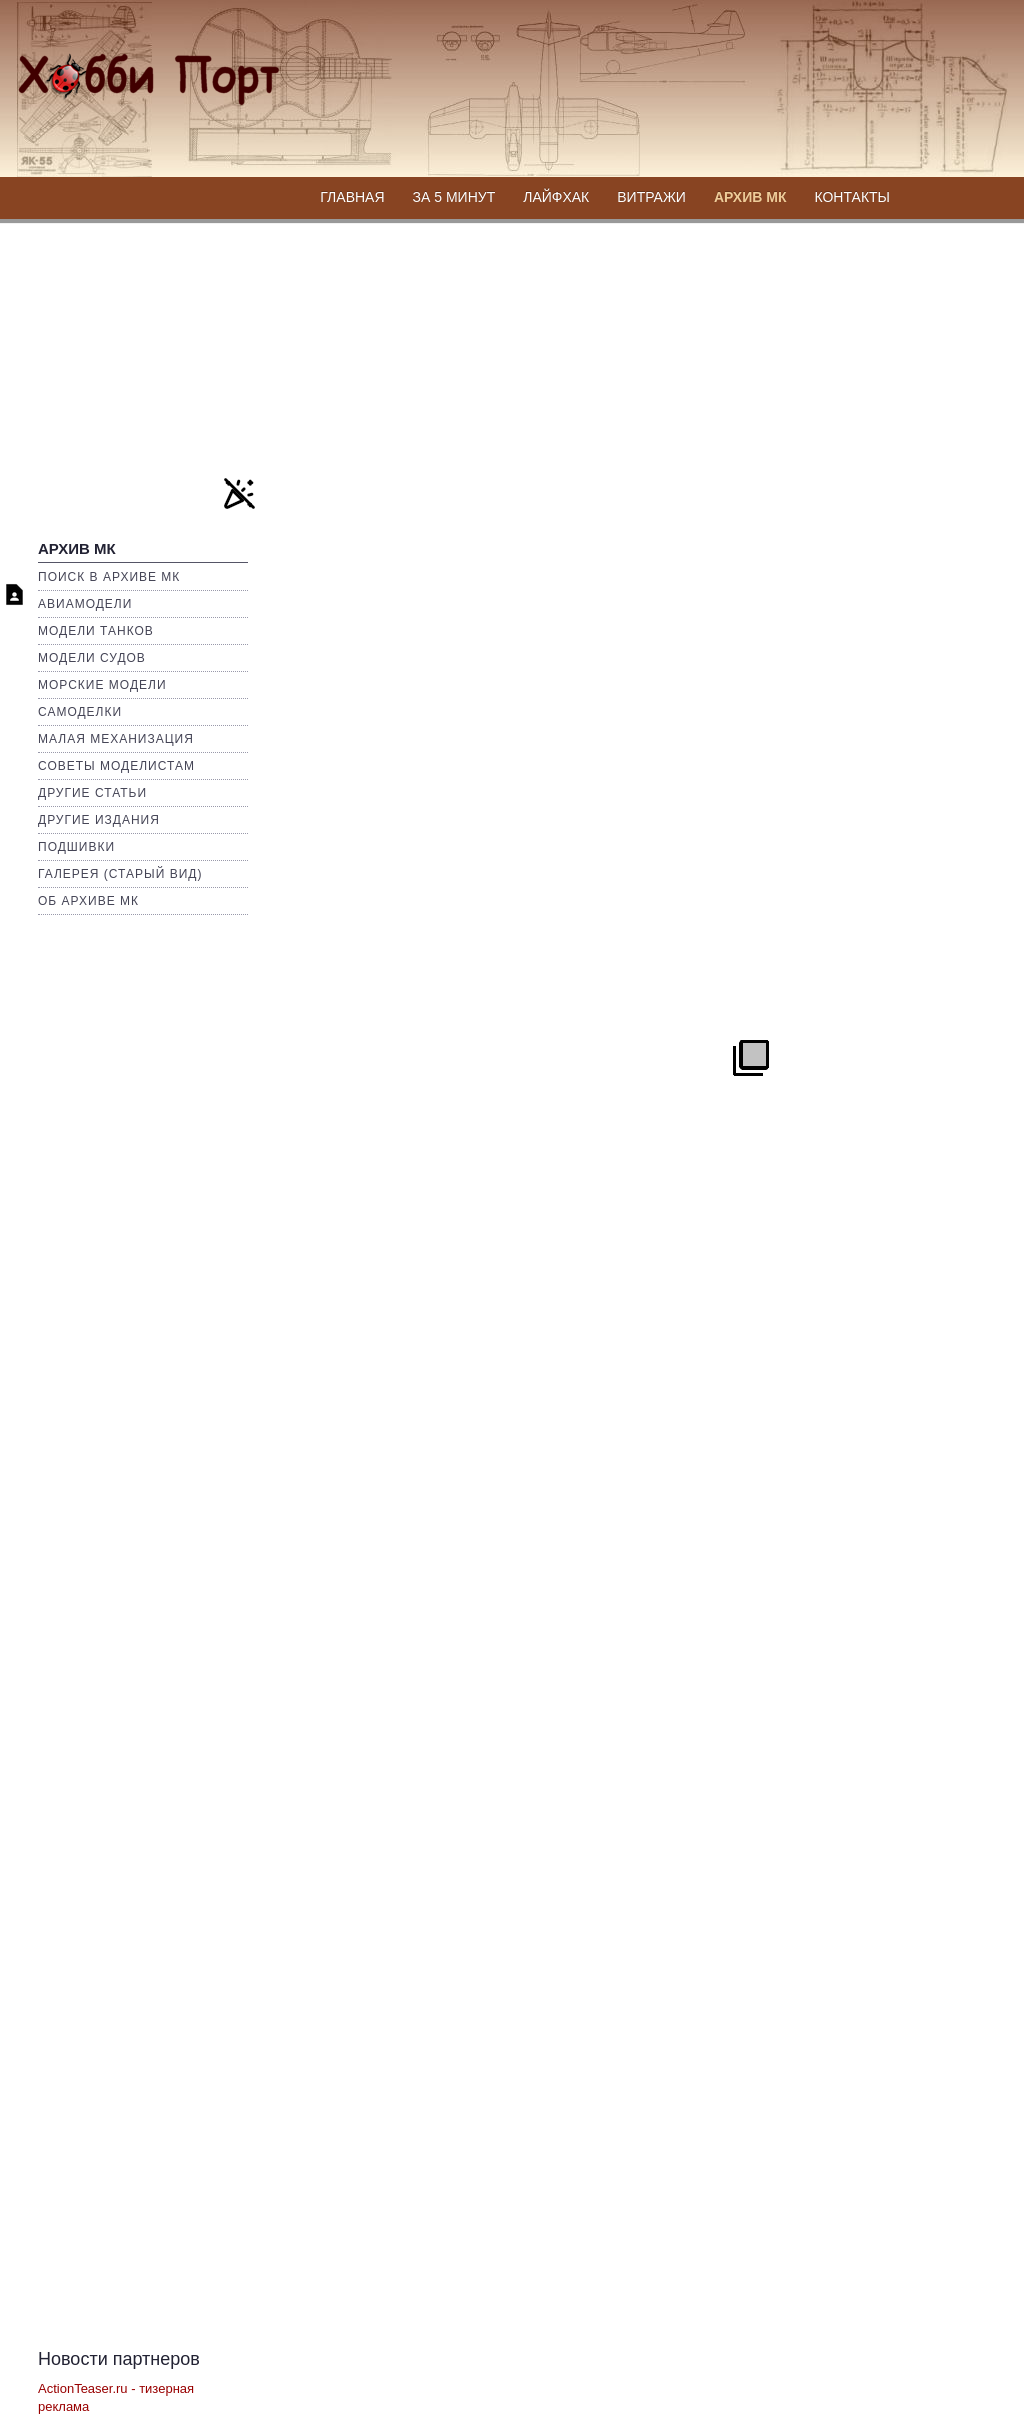 This screenshot has height=2431, width=1024. I want to click on view contact details, so click(14, 594).